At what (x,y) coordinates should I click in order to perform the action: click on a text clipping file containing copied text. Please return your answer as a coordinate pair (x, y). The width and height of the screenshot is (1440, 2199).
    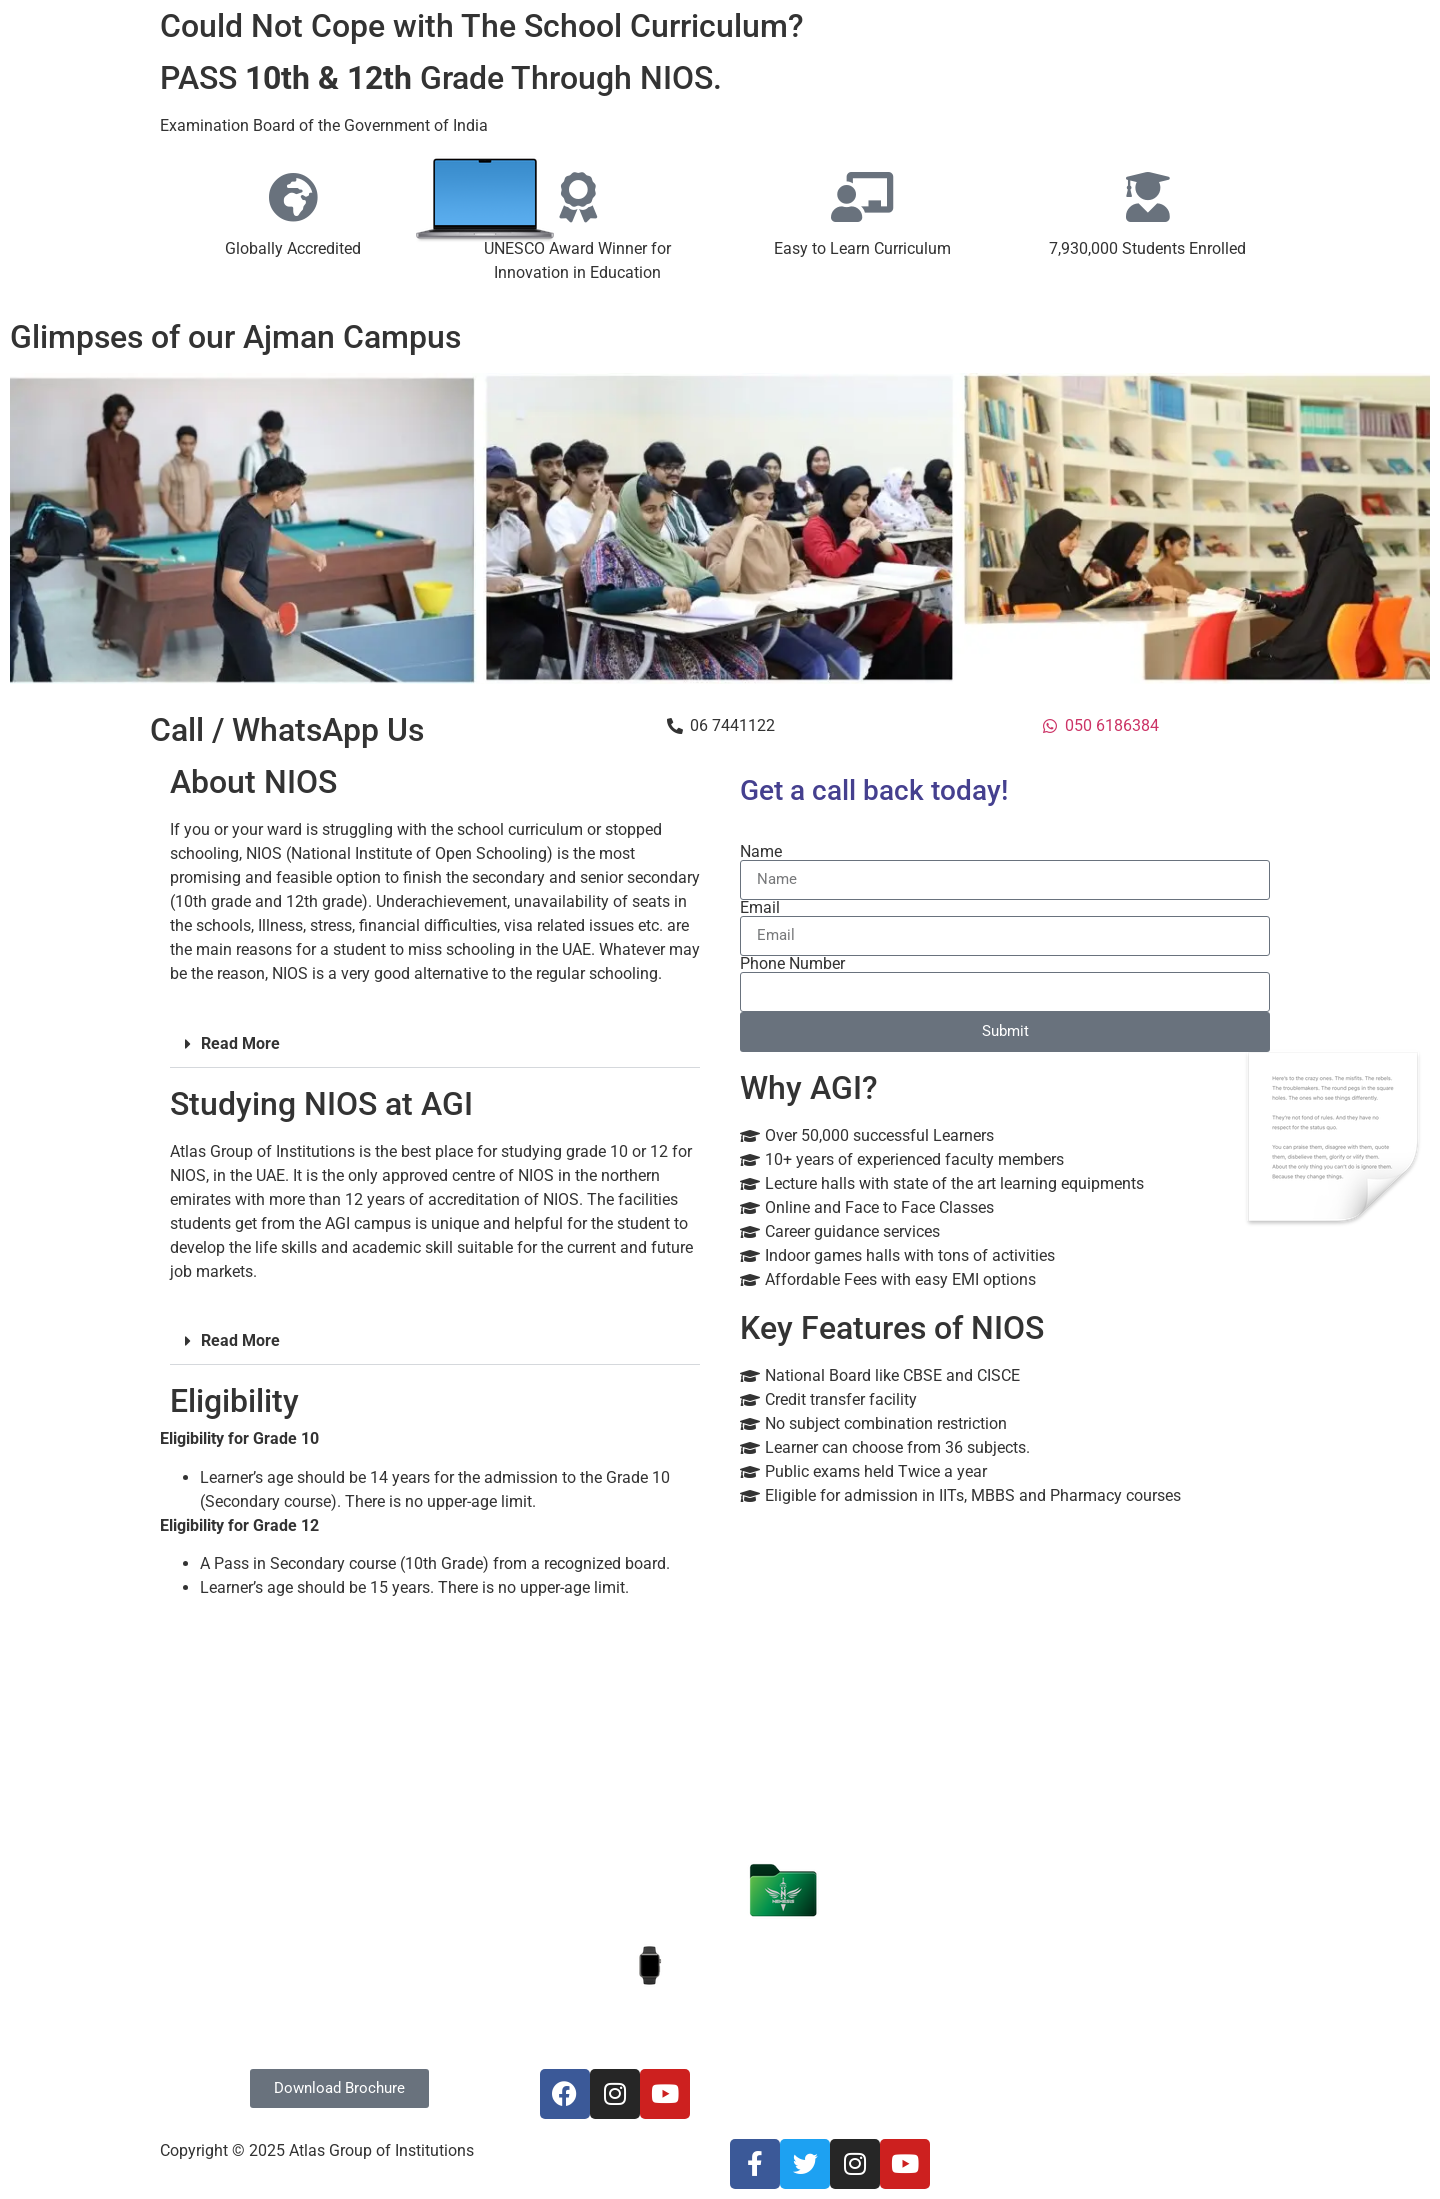
    Looking at the image, I should click on (1333, 1141).